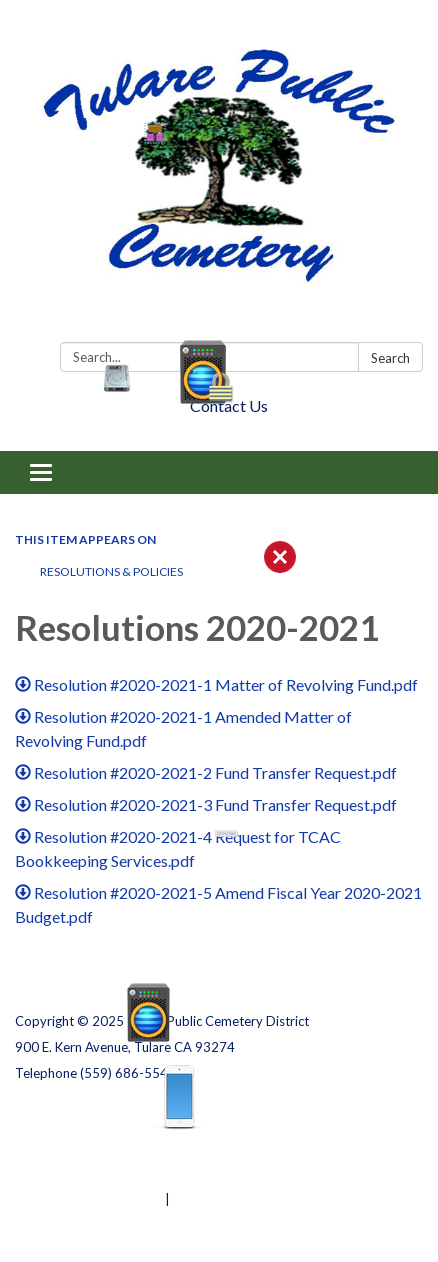 The image size is (438, 1262). What do you see at coordinates (155, 133) in the screenshot?
I see `select all items in the current view` at bounding box center [155, 133].